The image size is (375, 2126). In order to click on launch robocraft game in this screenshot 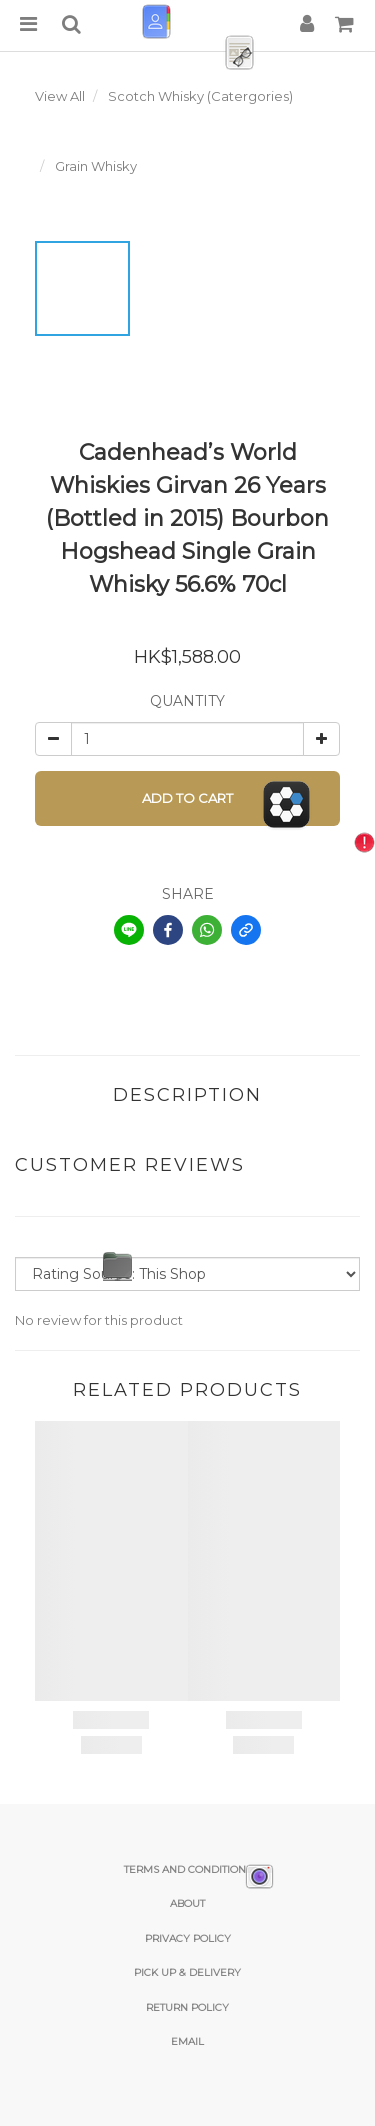, I will do `click(286, 804)`.